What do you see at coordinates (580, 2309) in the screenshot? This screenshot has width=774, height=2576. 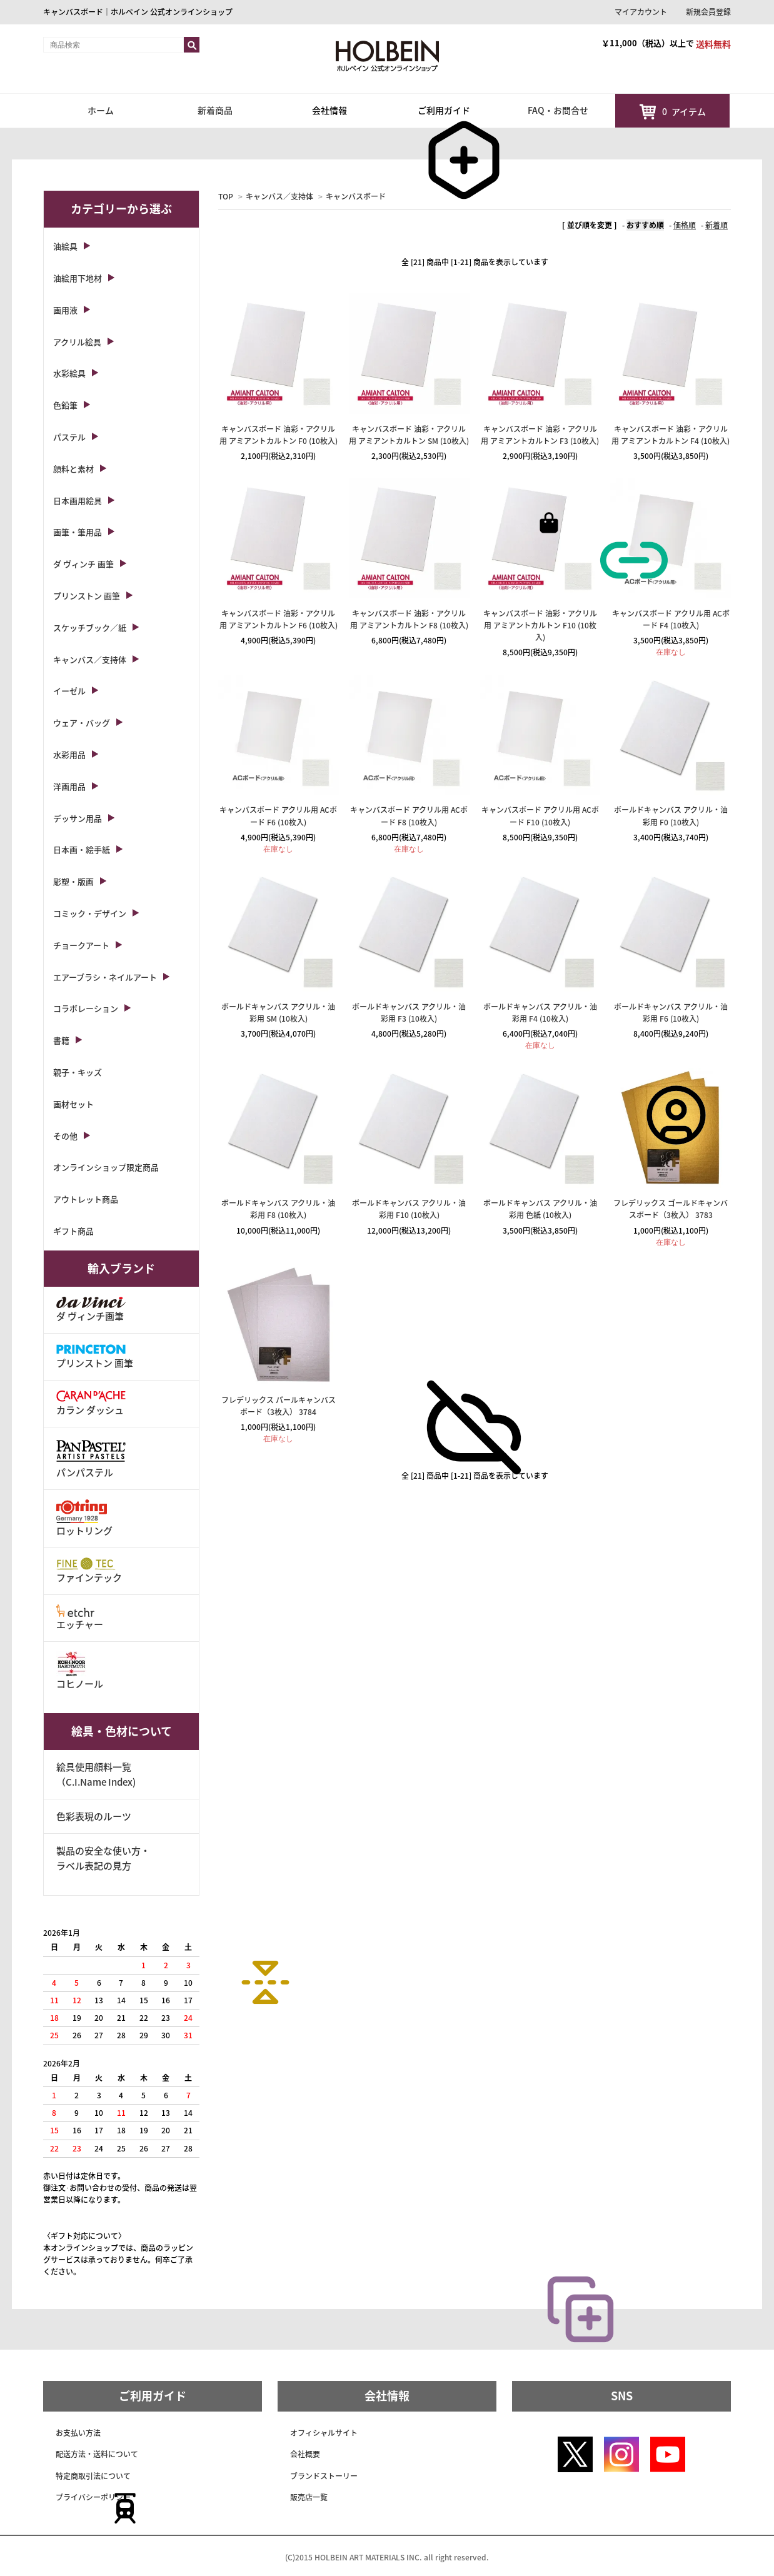 I see `duplicate and add a new item` at bounding box center [580, 2309].